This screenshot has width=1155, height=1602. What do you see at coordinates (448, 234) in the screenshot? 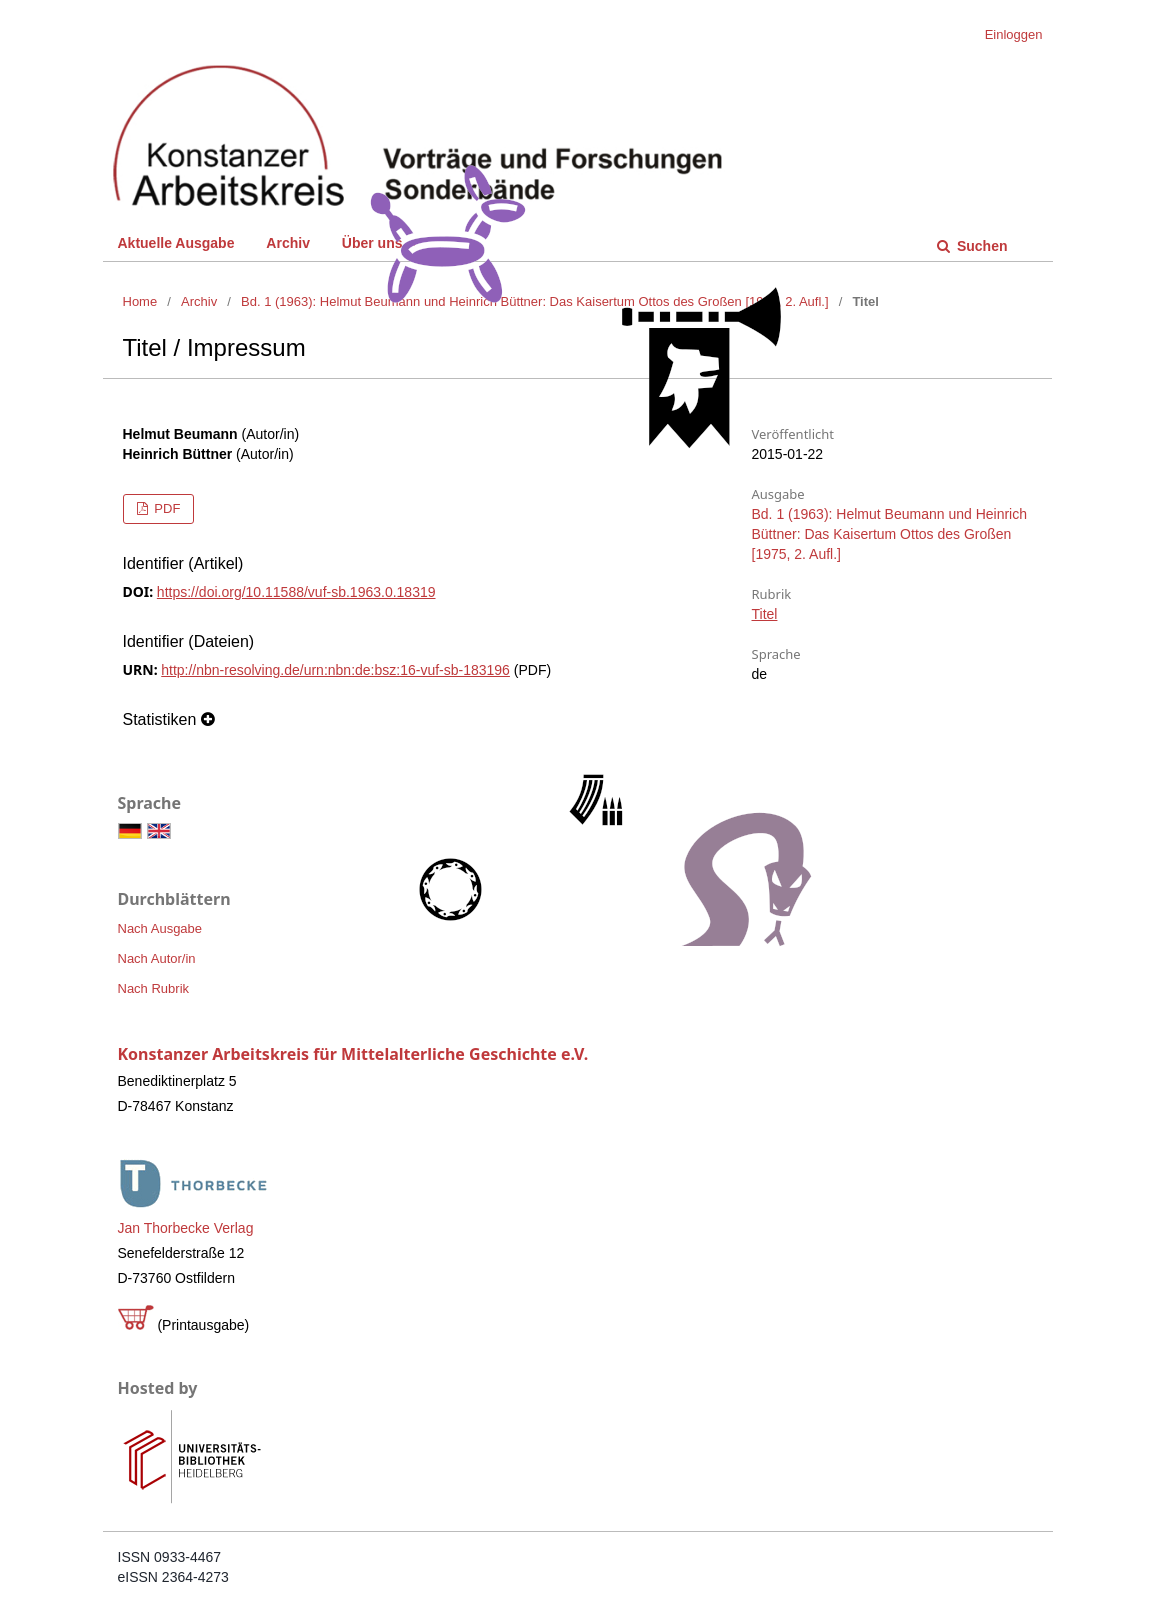
I see `access party or celebration features` at bounding box center [448, 234].